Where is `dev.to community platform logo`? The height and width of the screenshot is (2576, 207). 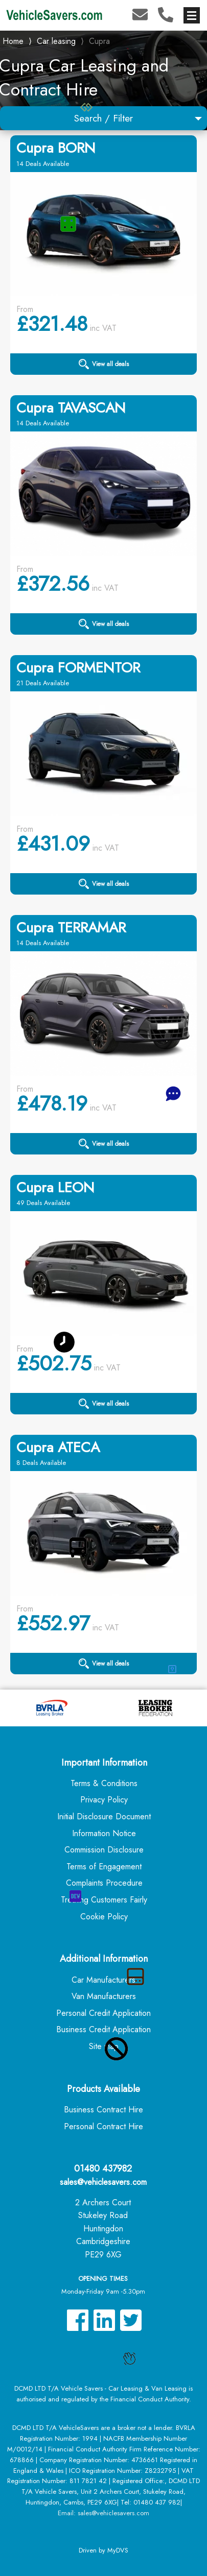 dev.to community platform logo is located at coordinates (75, 1896).